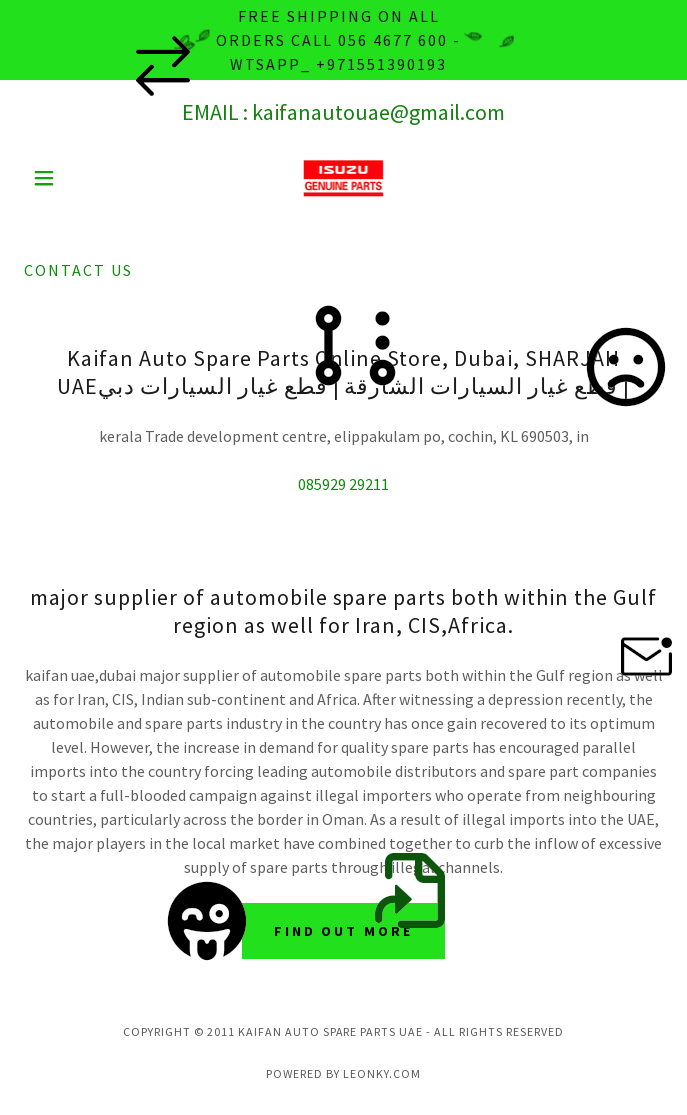  I want to click on create a symbolic link to this file, so click(415, 893).